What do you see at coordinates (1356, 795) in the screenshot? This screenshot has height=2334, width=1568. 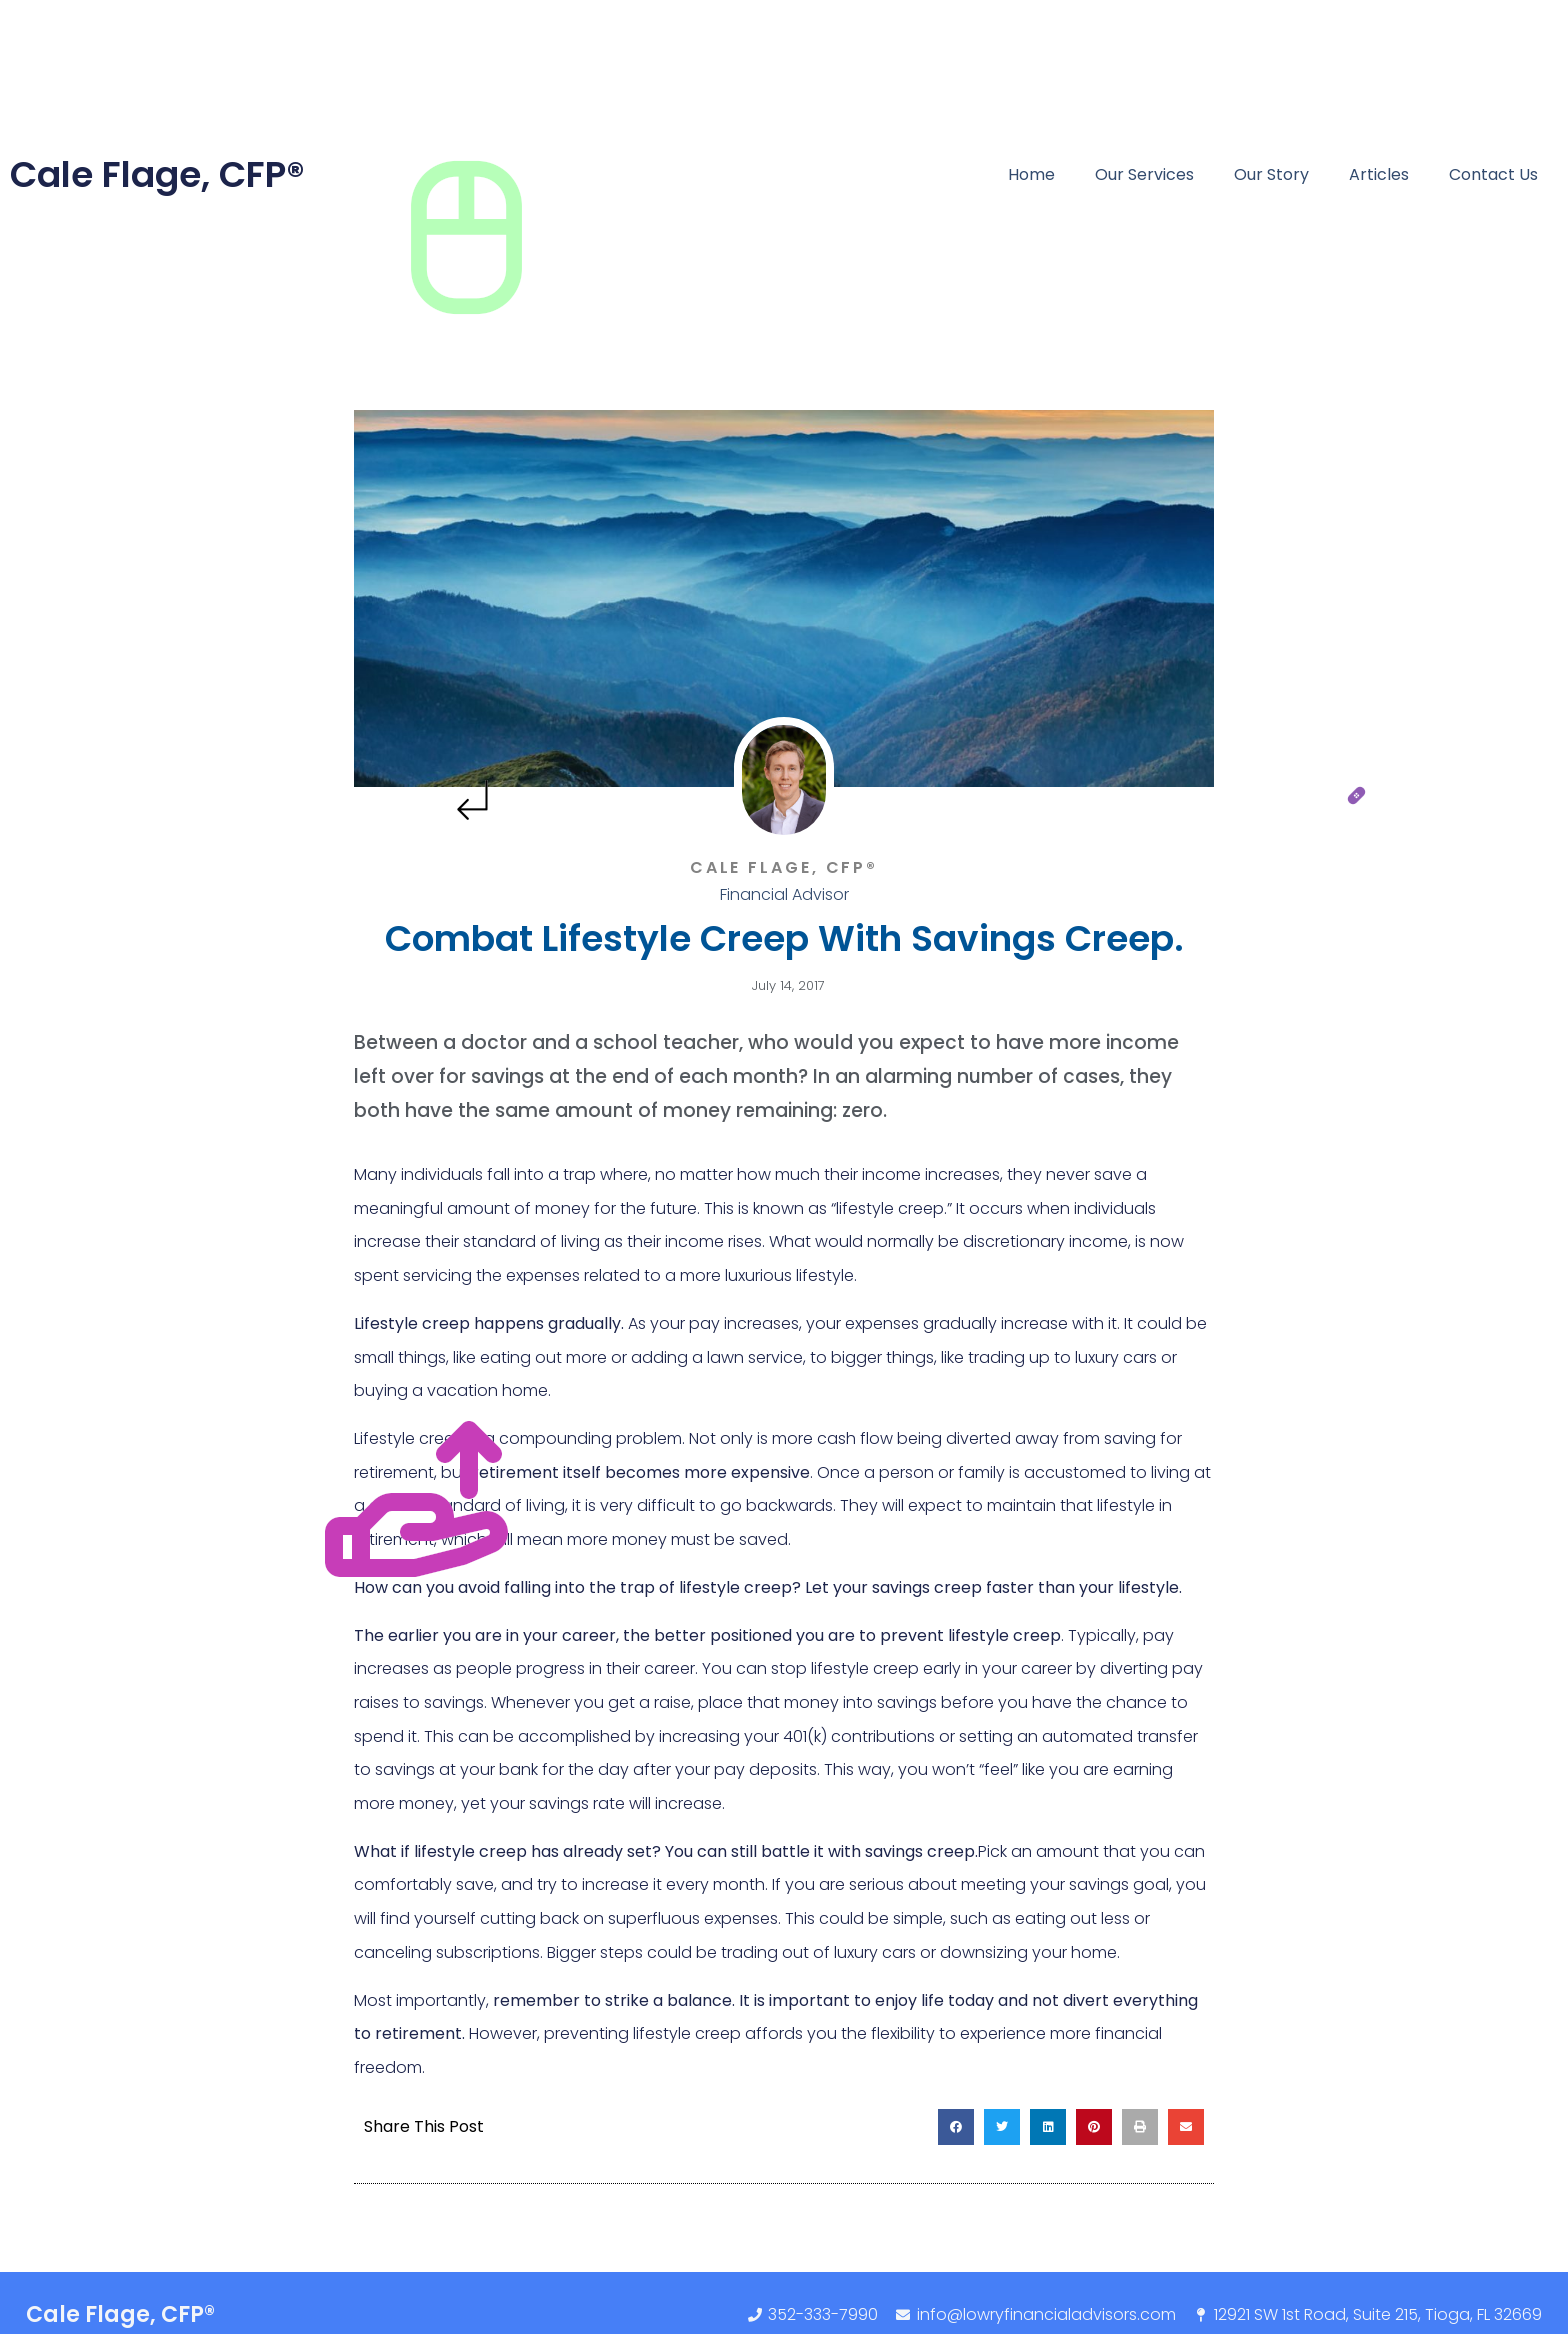 I see `access first aid or medical resources` at bounding box center [1356, 795].